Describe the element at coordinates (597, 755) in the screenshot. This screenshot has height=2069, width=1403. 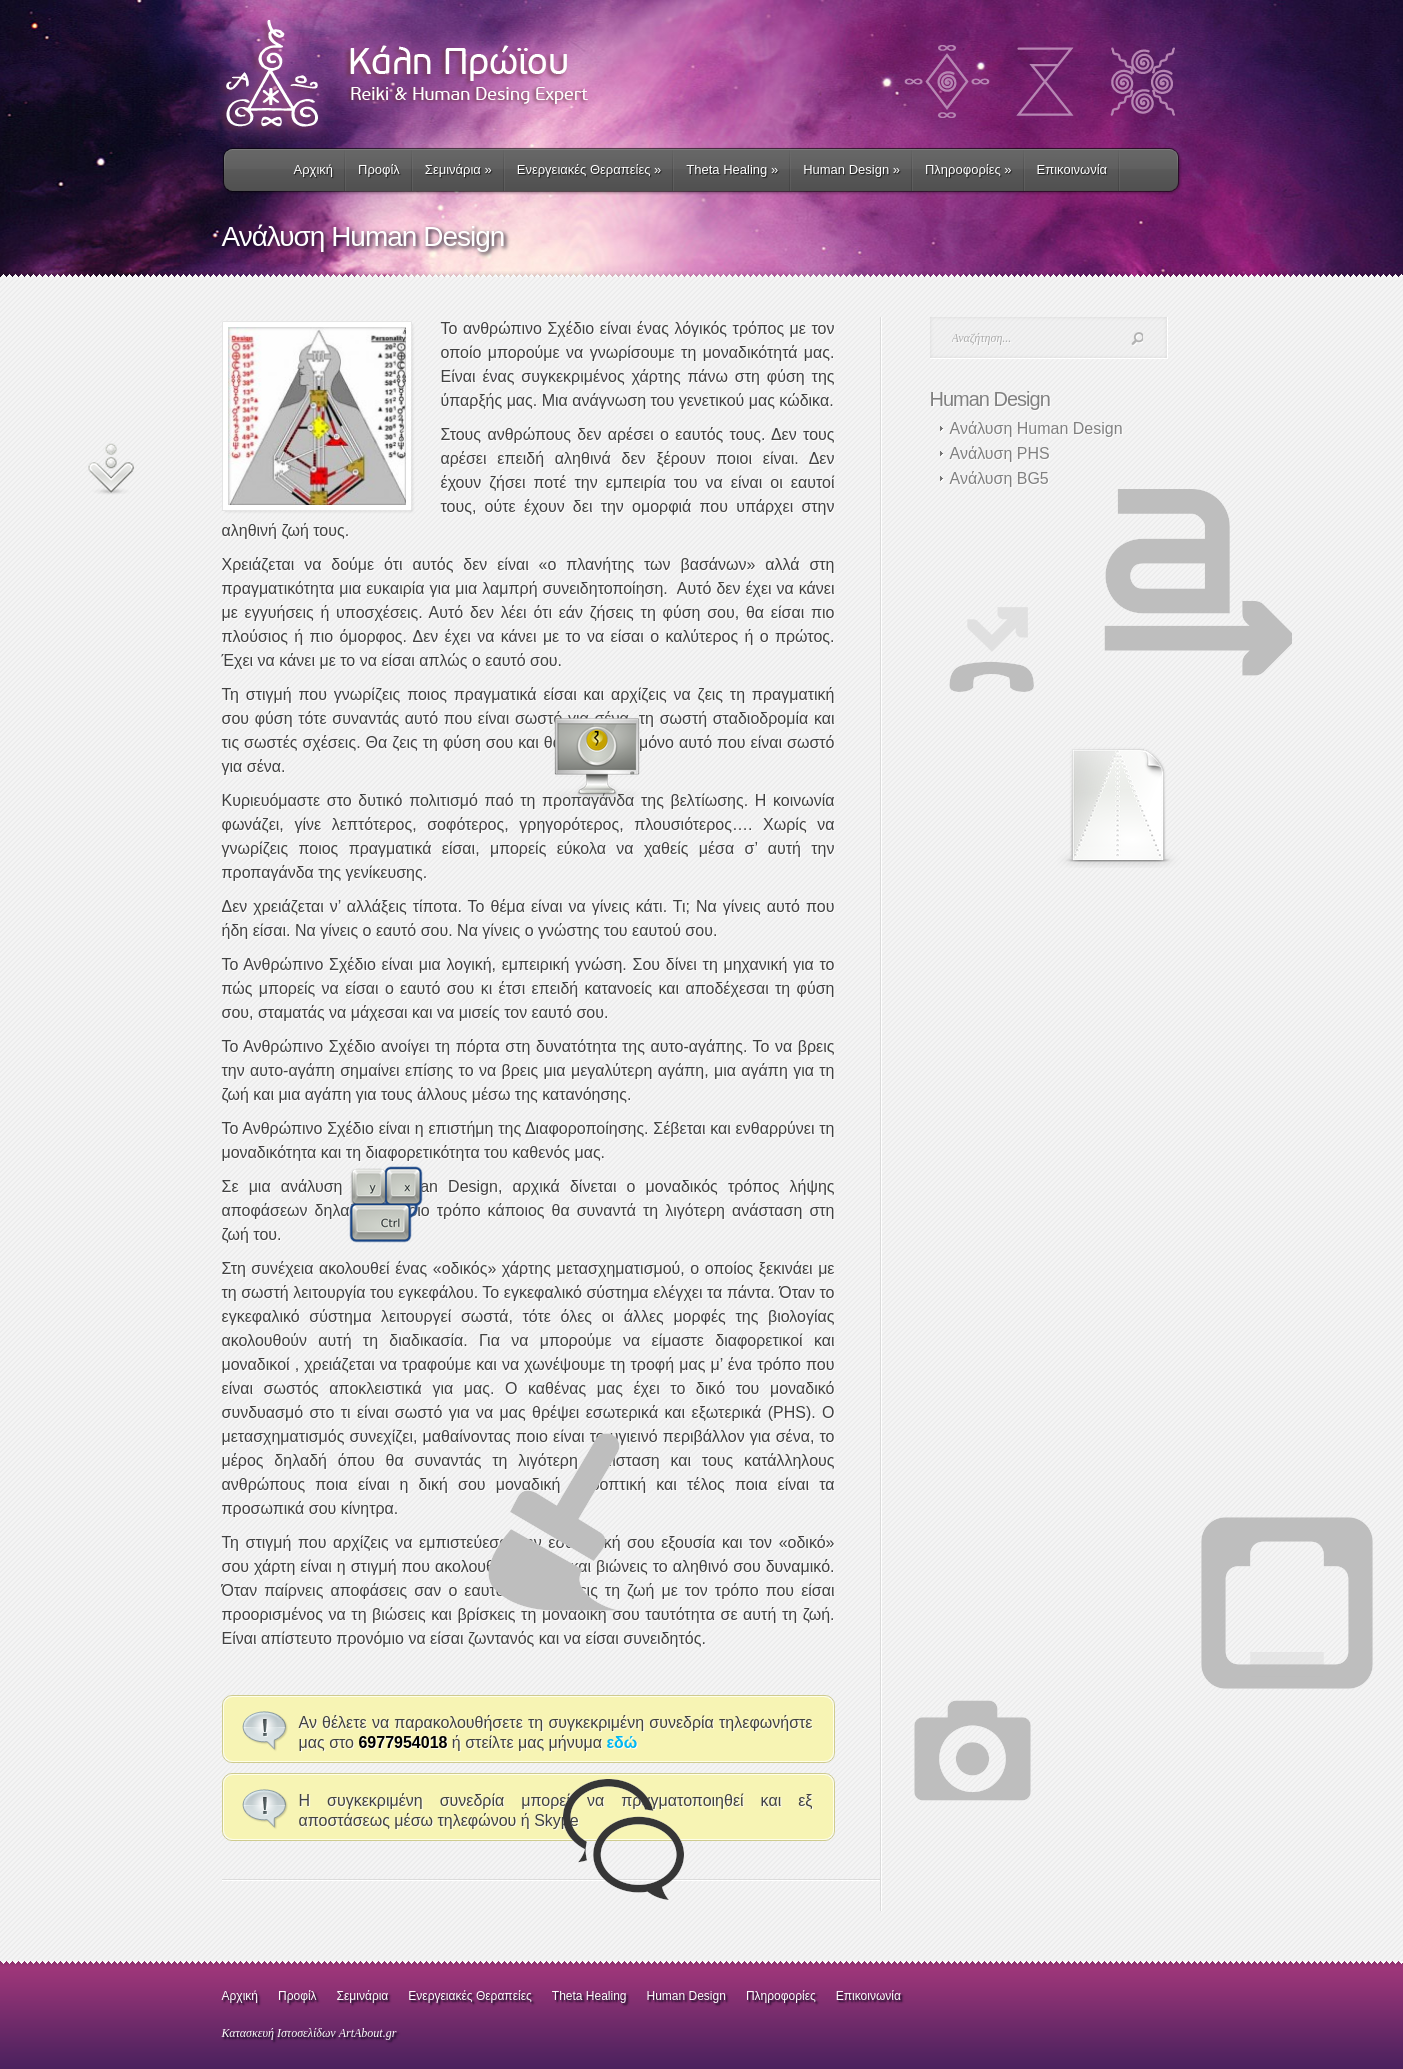
I see `lock your screen` at that location.